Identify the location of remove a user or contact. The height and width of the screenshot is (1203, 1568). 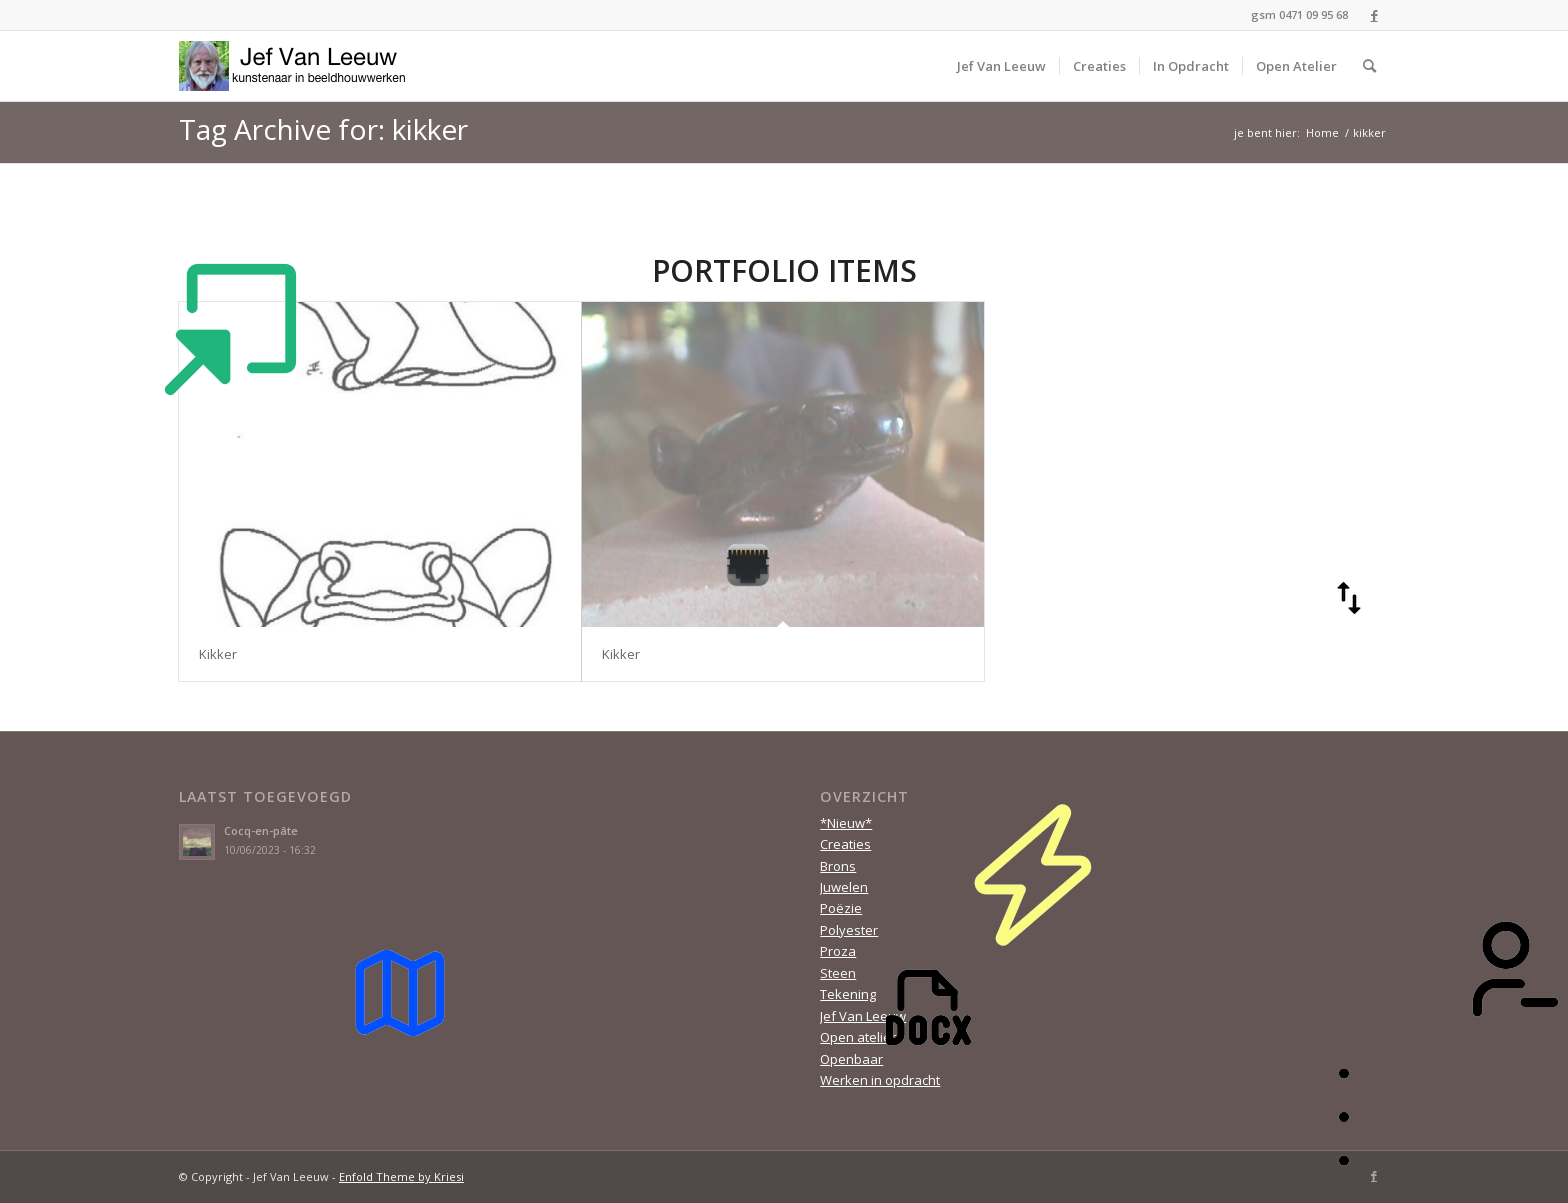
(1506, 969).